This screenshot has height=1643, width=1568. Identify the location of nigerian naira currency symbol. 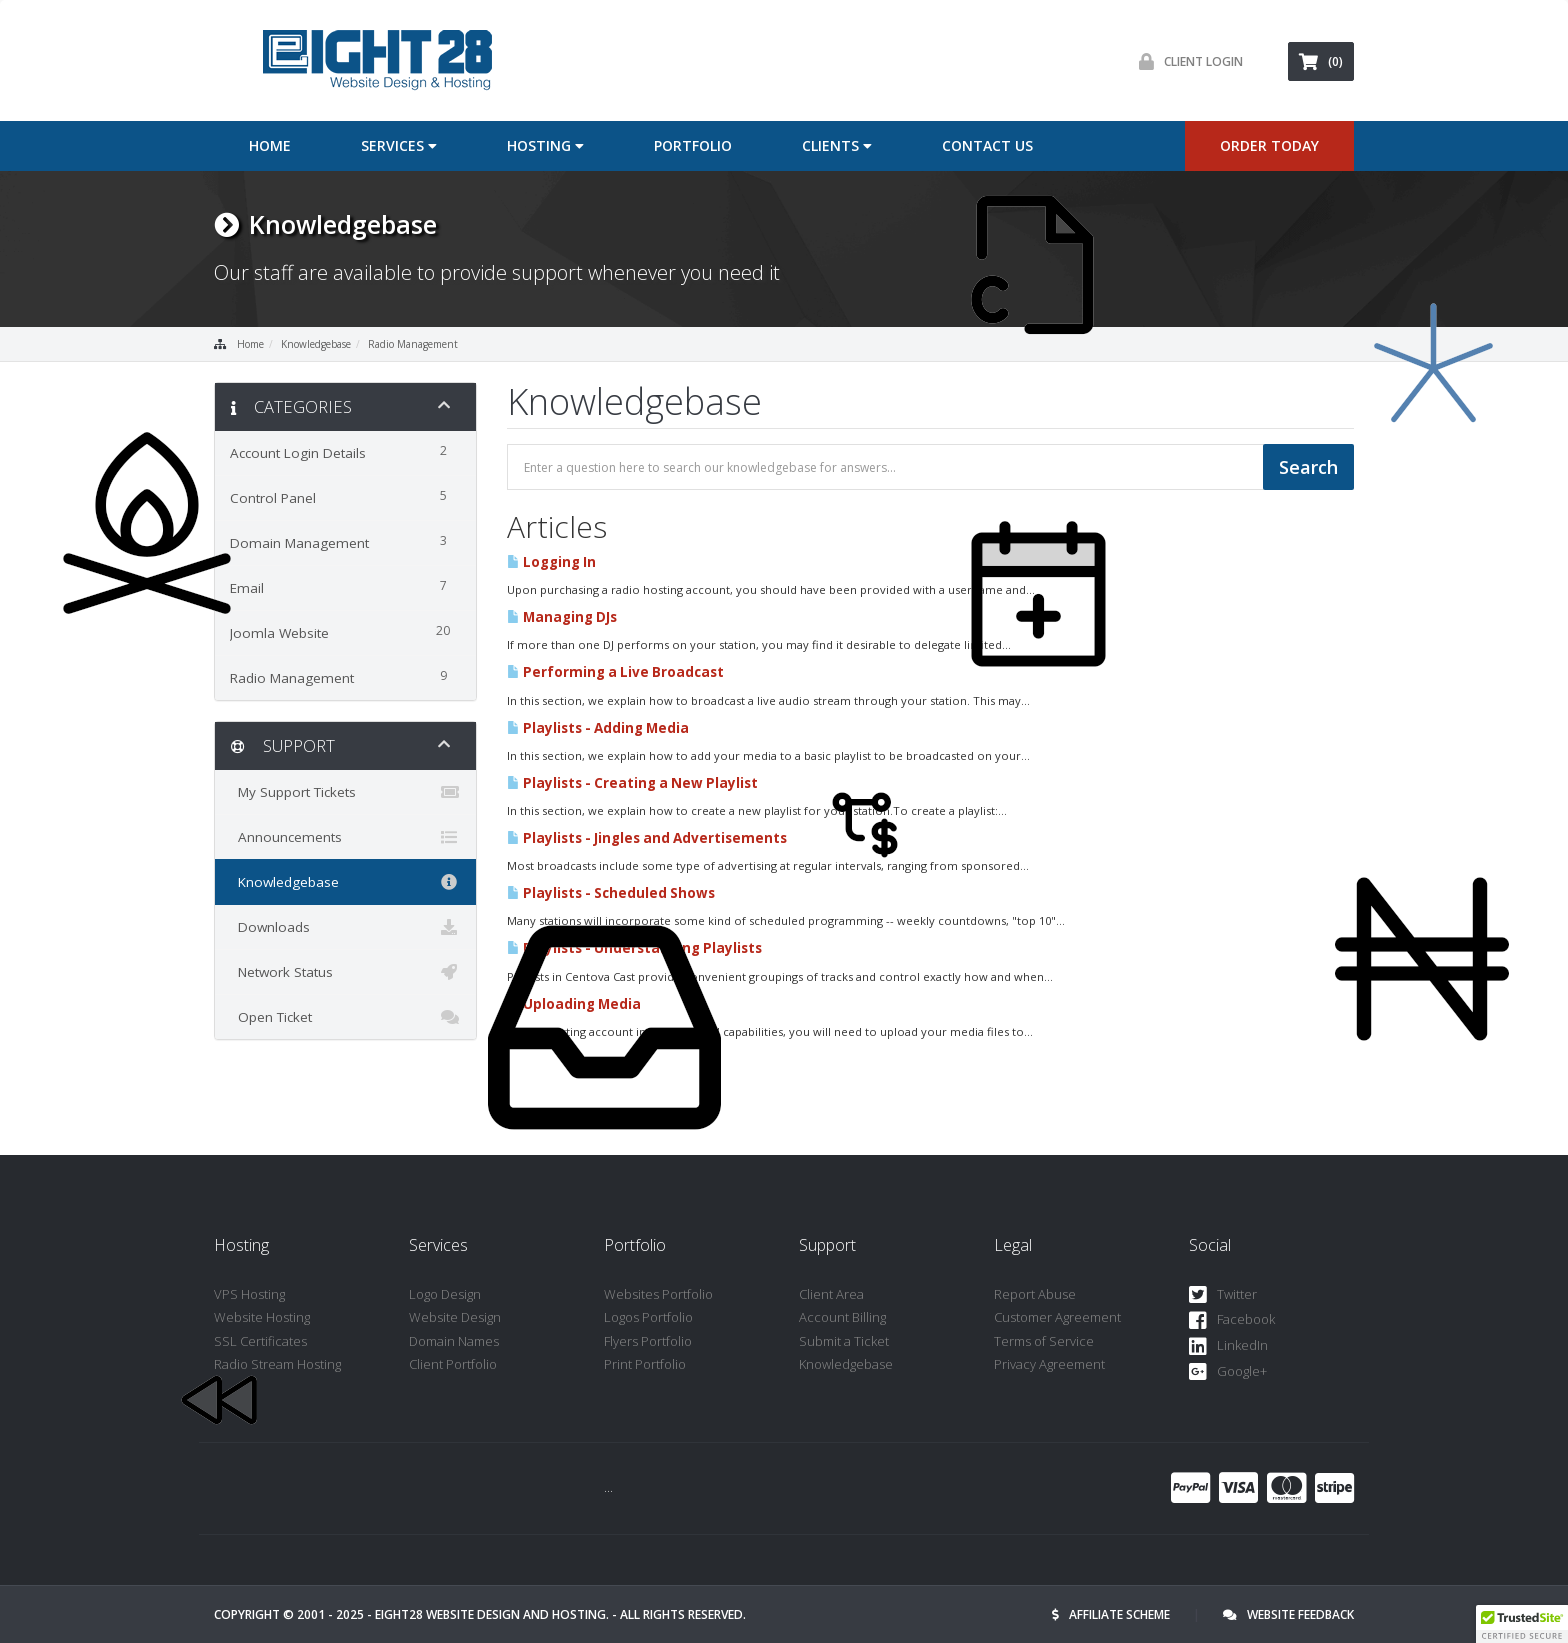
(1422, 959).